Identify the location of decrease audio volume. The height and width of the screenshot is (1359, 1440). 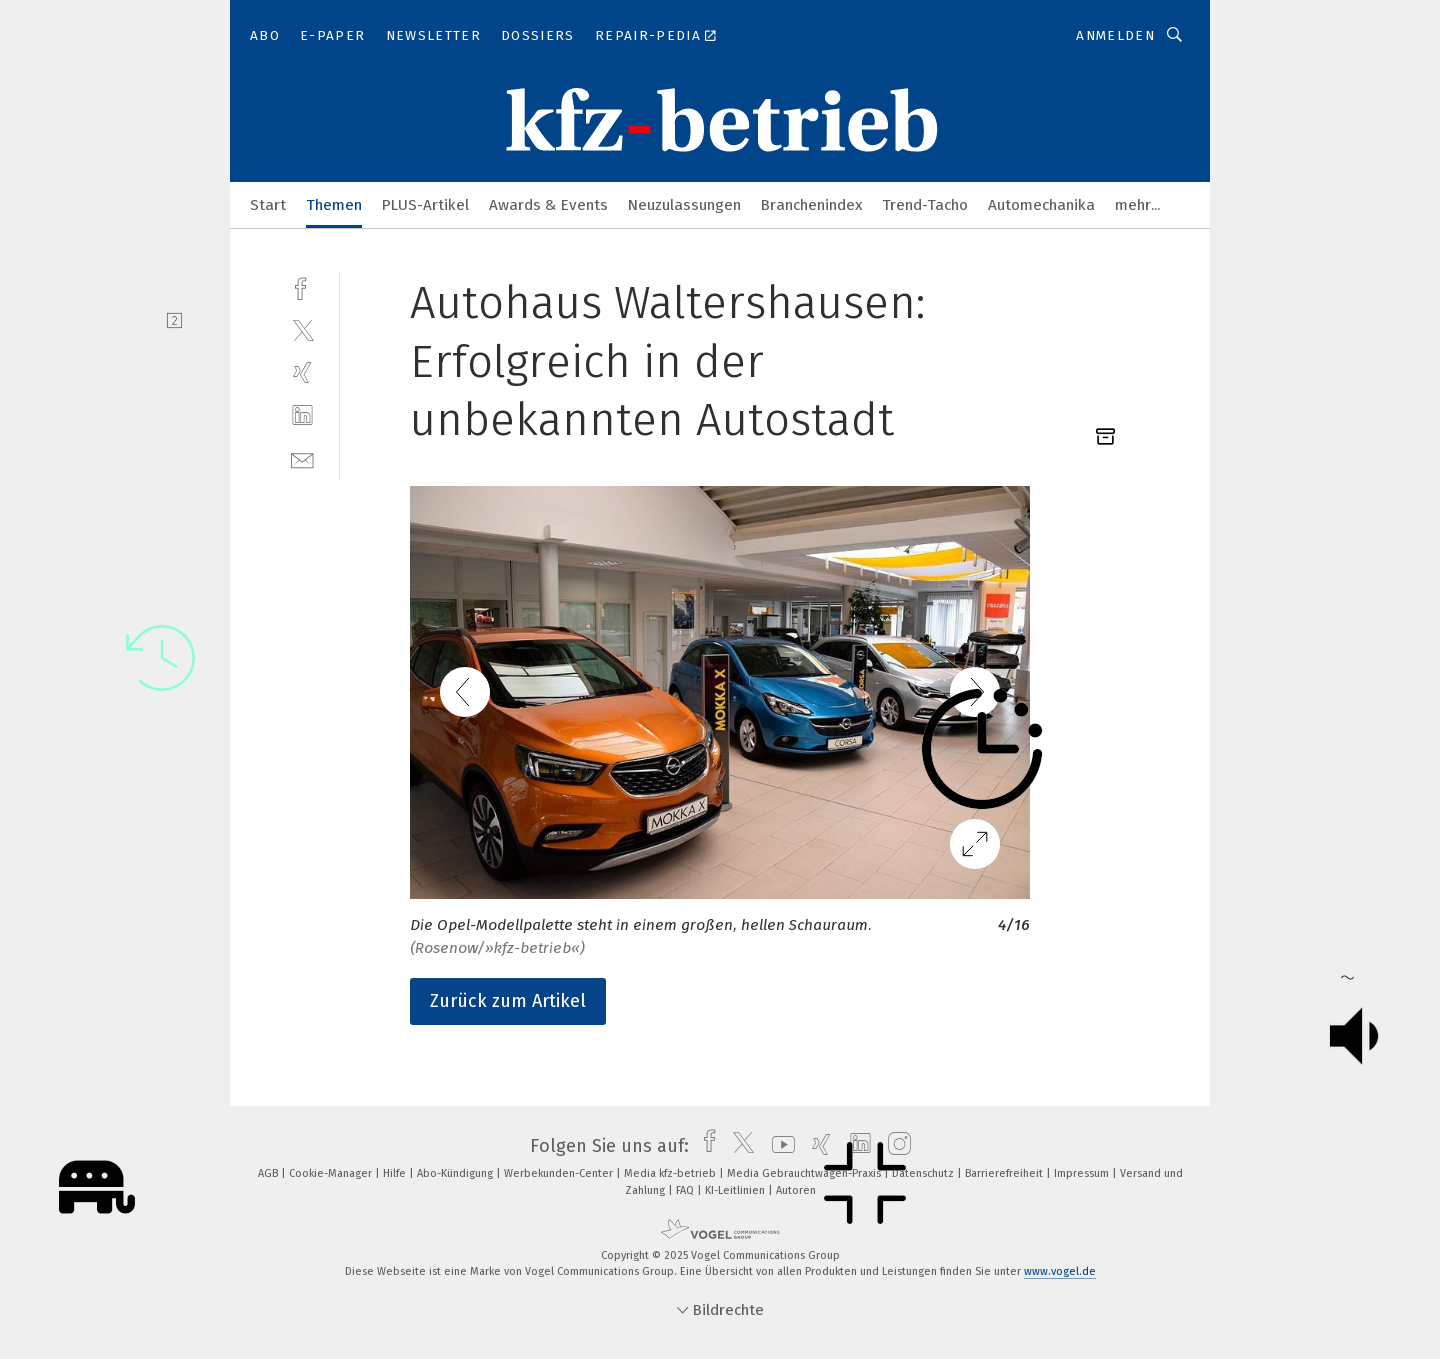
(1355, 1036).